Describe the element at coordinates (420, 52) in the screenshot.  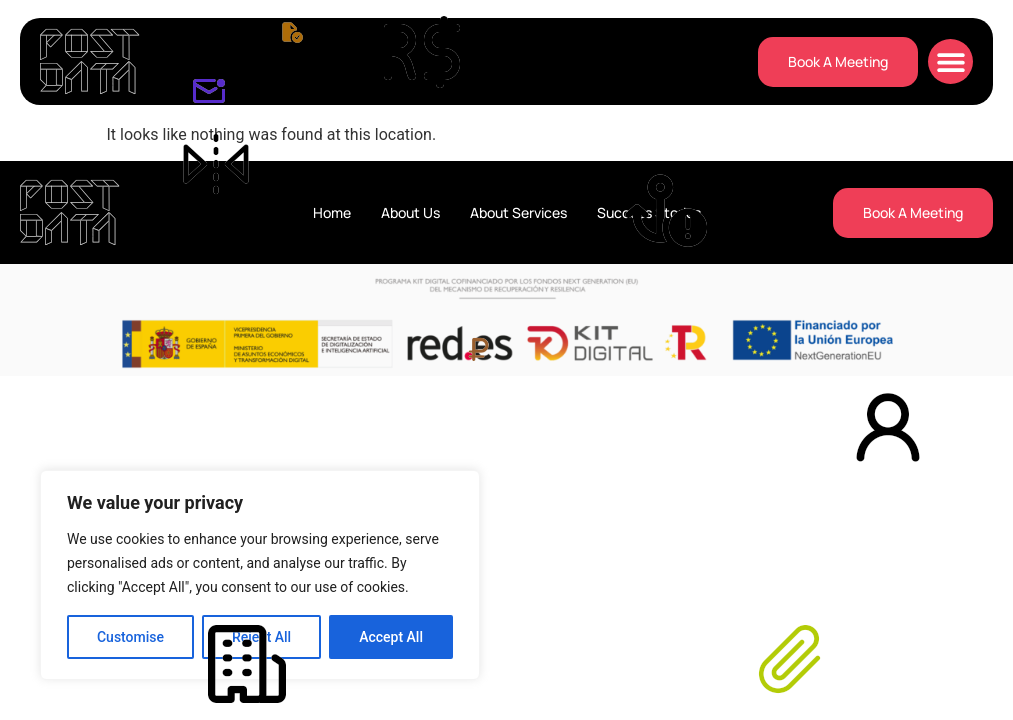
I see `indicates Brazilian real currency` at that location.